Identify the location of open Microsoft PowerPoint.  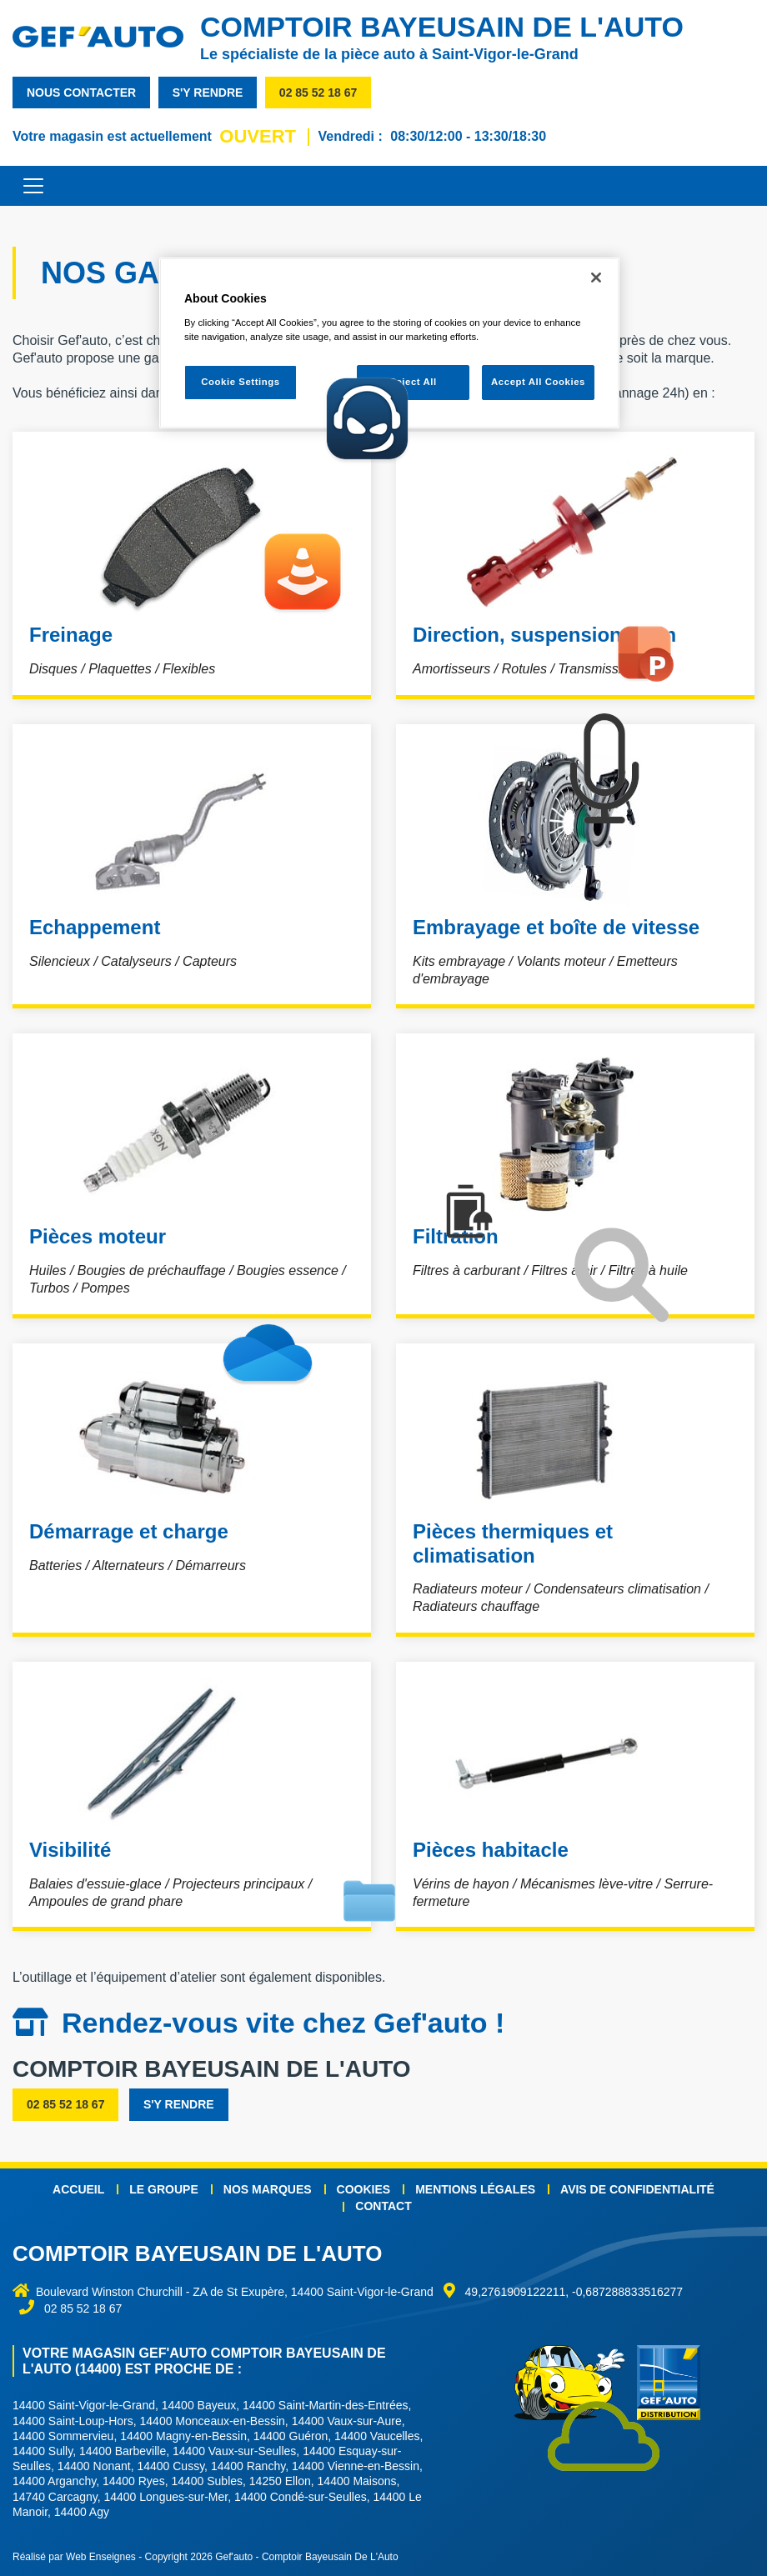
(644, 653).